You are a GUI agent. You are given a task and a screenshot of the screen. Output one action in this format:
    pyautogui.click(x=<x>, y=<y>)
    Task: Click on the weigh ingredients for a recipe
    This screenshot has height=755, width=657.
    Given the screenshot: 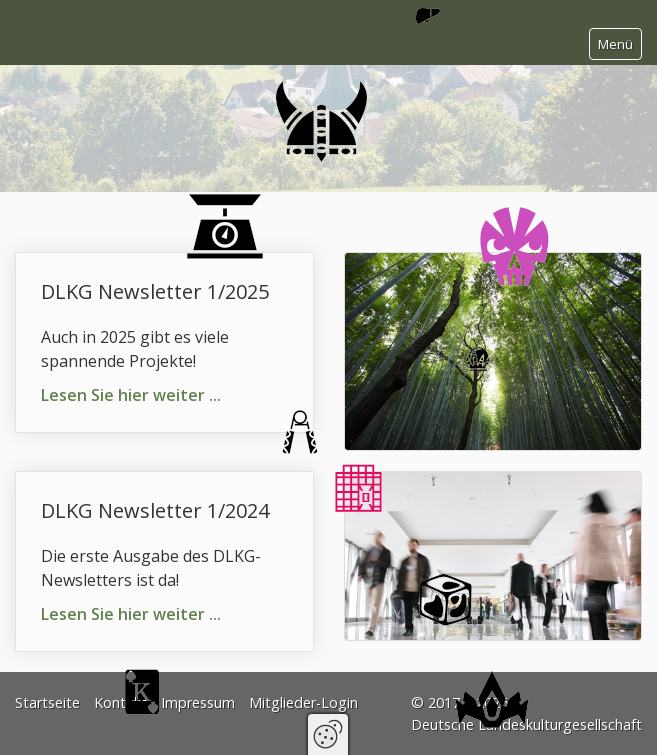 What is the action you would take?
    pyautogui.click(x=225, y=218)
    